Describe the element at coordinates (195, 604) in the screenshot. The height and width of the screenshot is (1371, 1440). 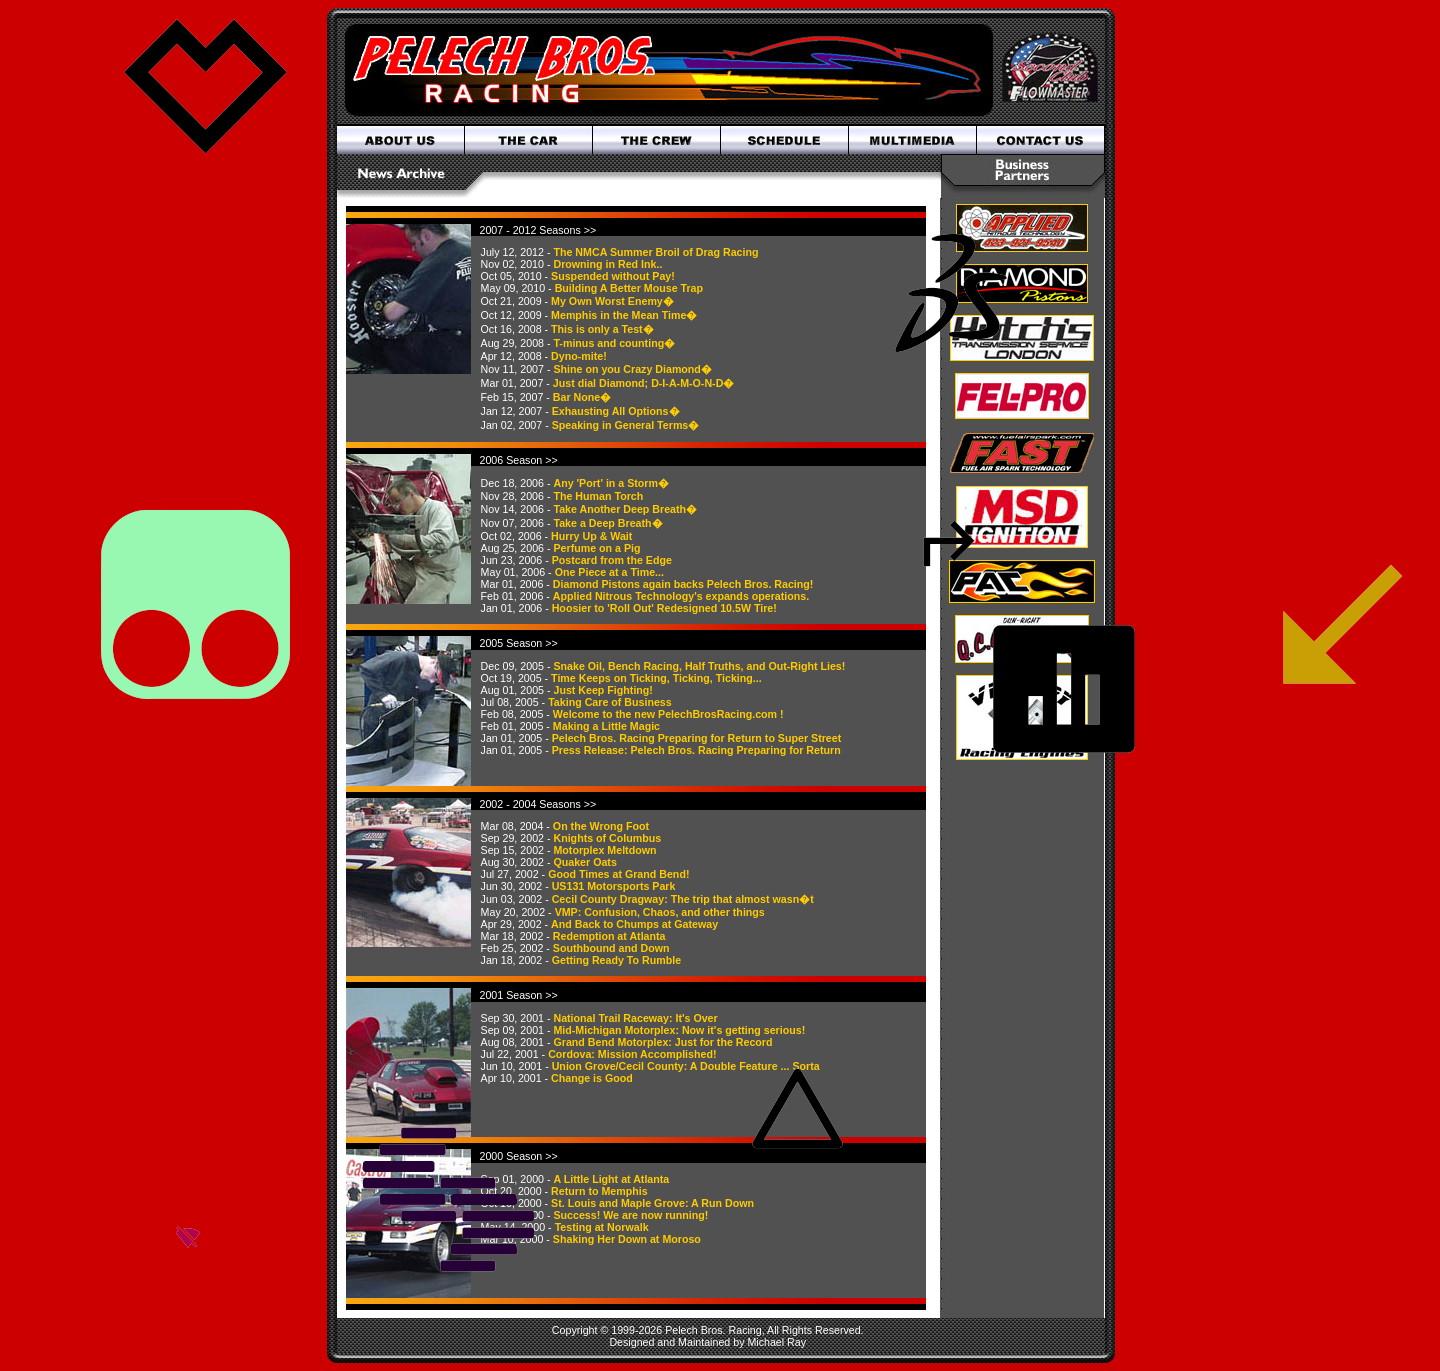
I see `open Tampermonkey browser extension` at that location.